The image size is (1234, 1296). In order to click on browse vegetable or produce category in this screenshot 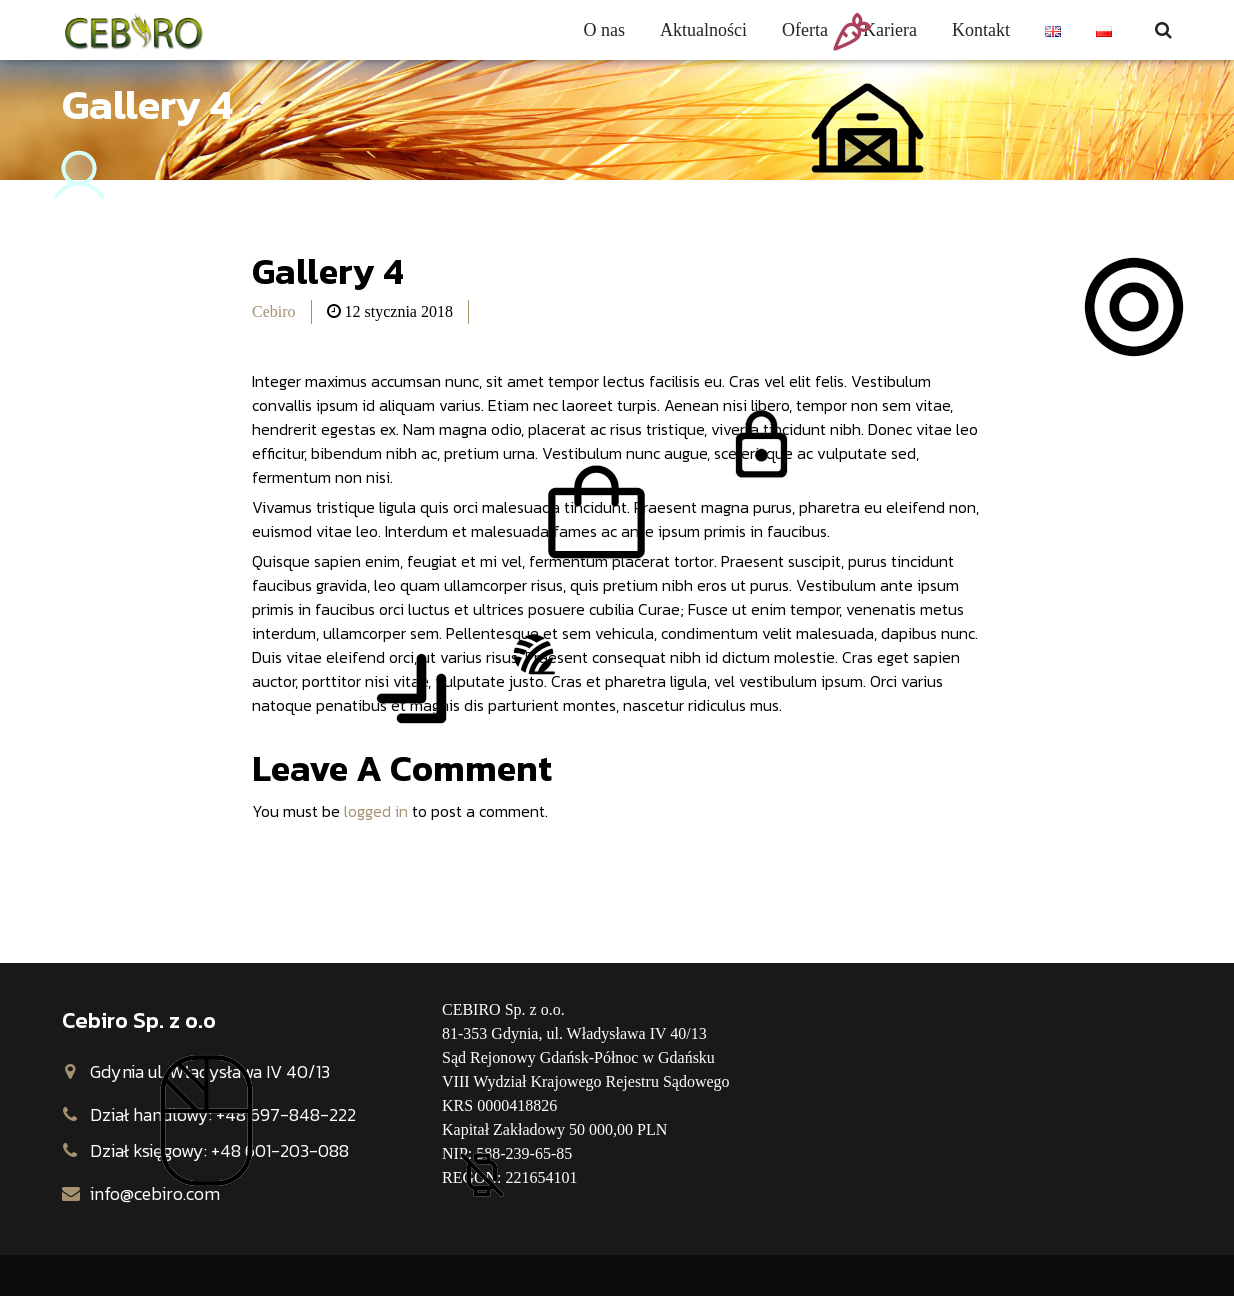, I will do `click(852, 32)`.